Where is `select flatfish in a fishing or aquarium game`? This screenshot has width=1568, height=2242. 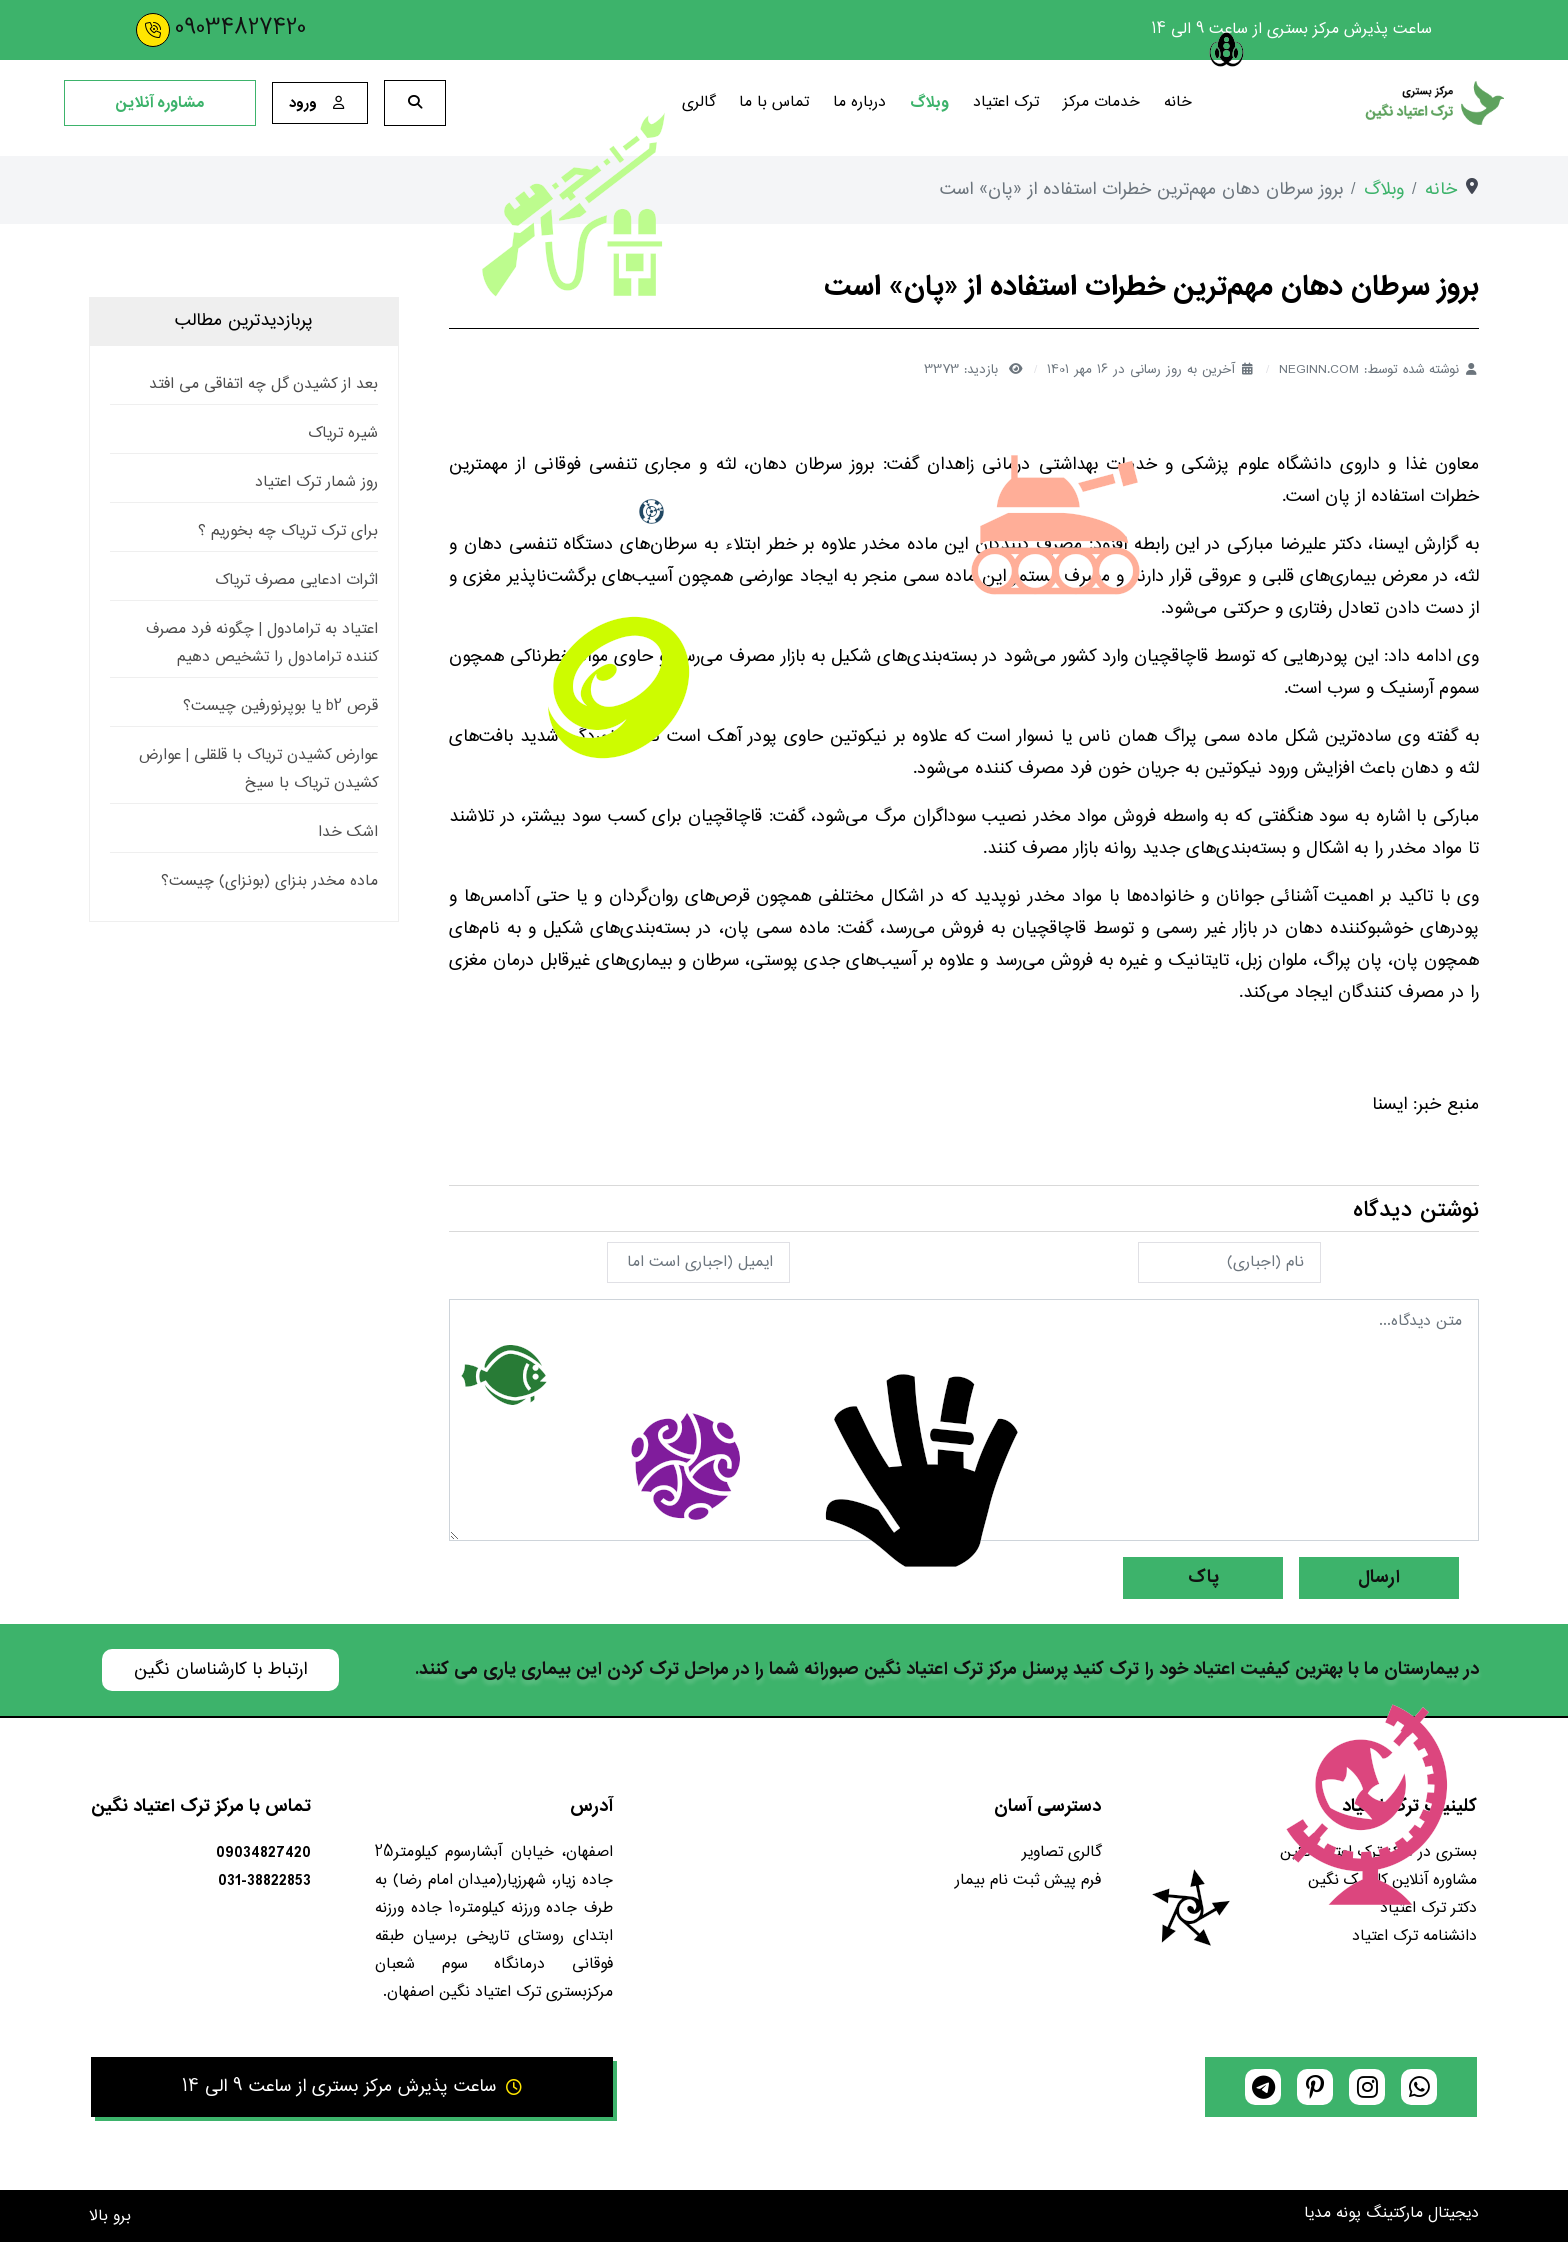 select flatfish in a fishing or aquarium game is located at coordinates (504, 1375).